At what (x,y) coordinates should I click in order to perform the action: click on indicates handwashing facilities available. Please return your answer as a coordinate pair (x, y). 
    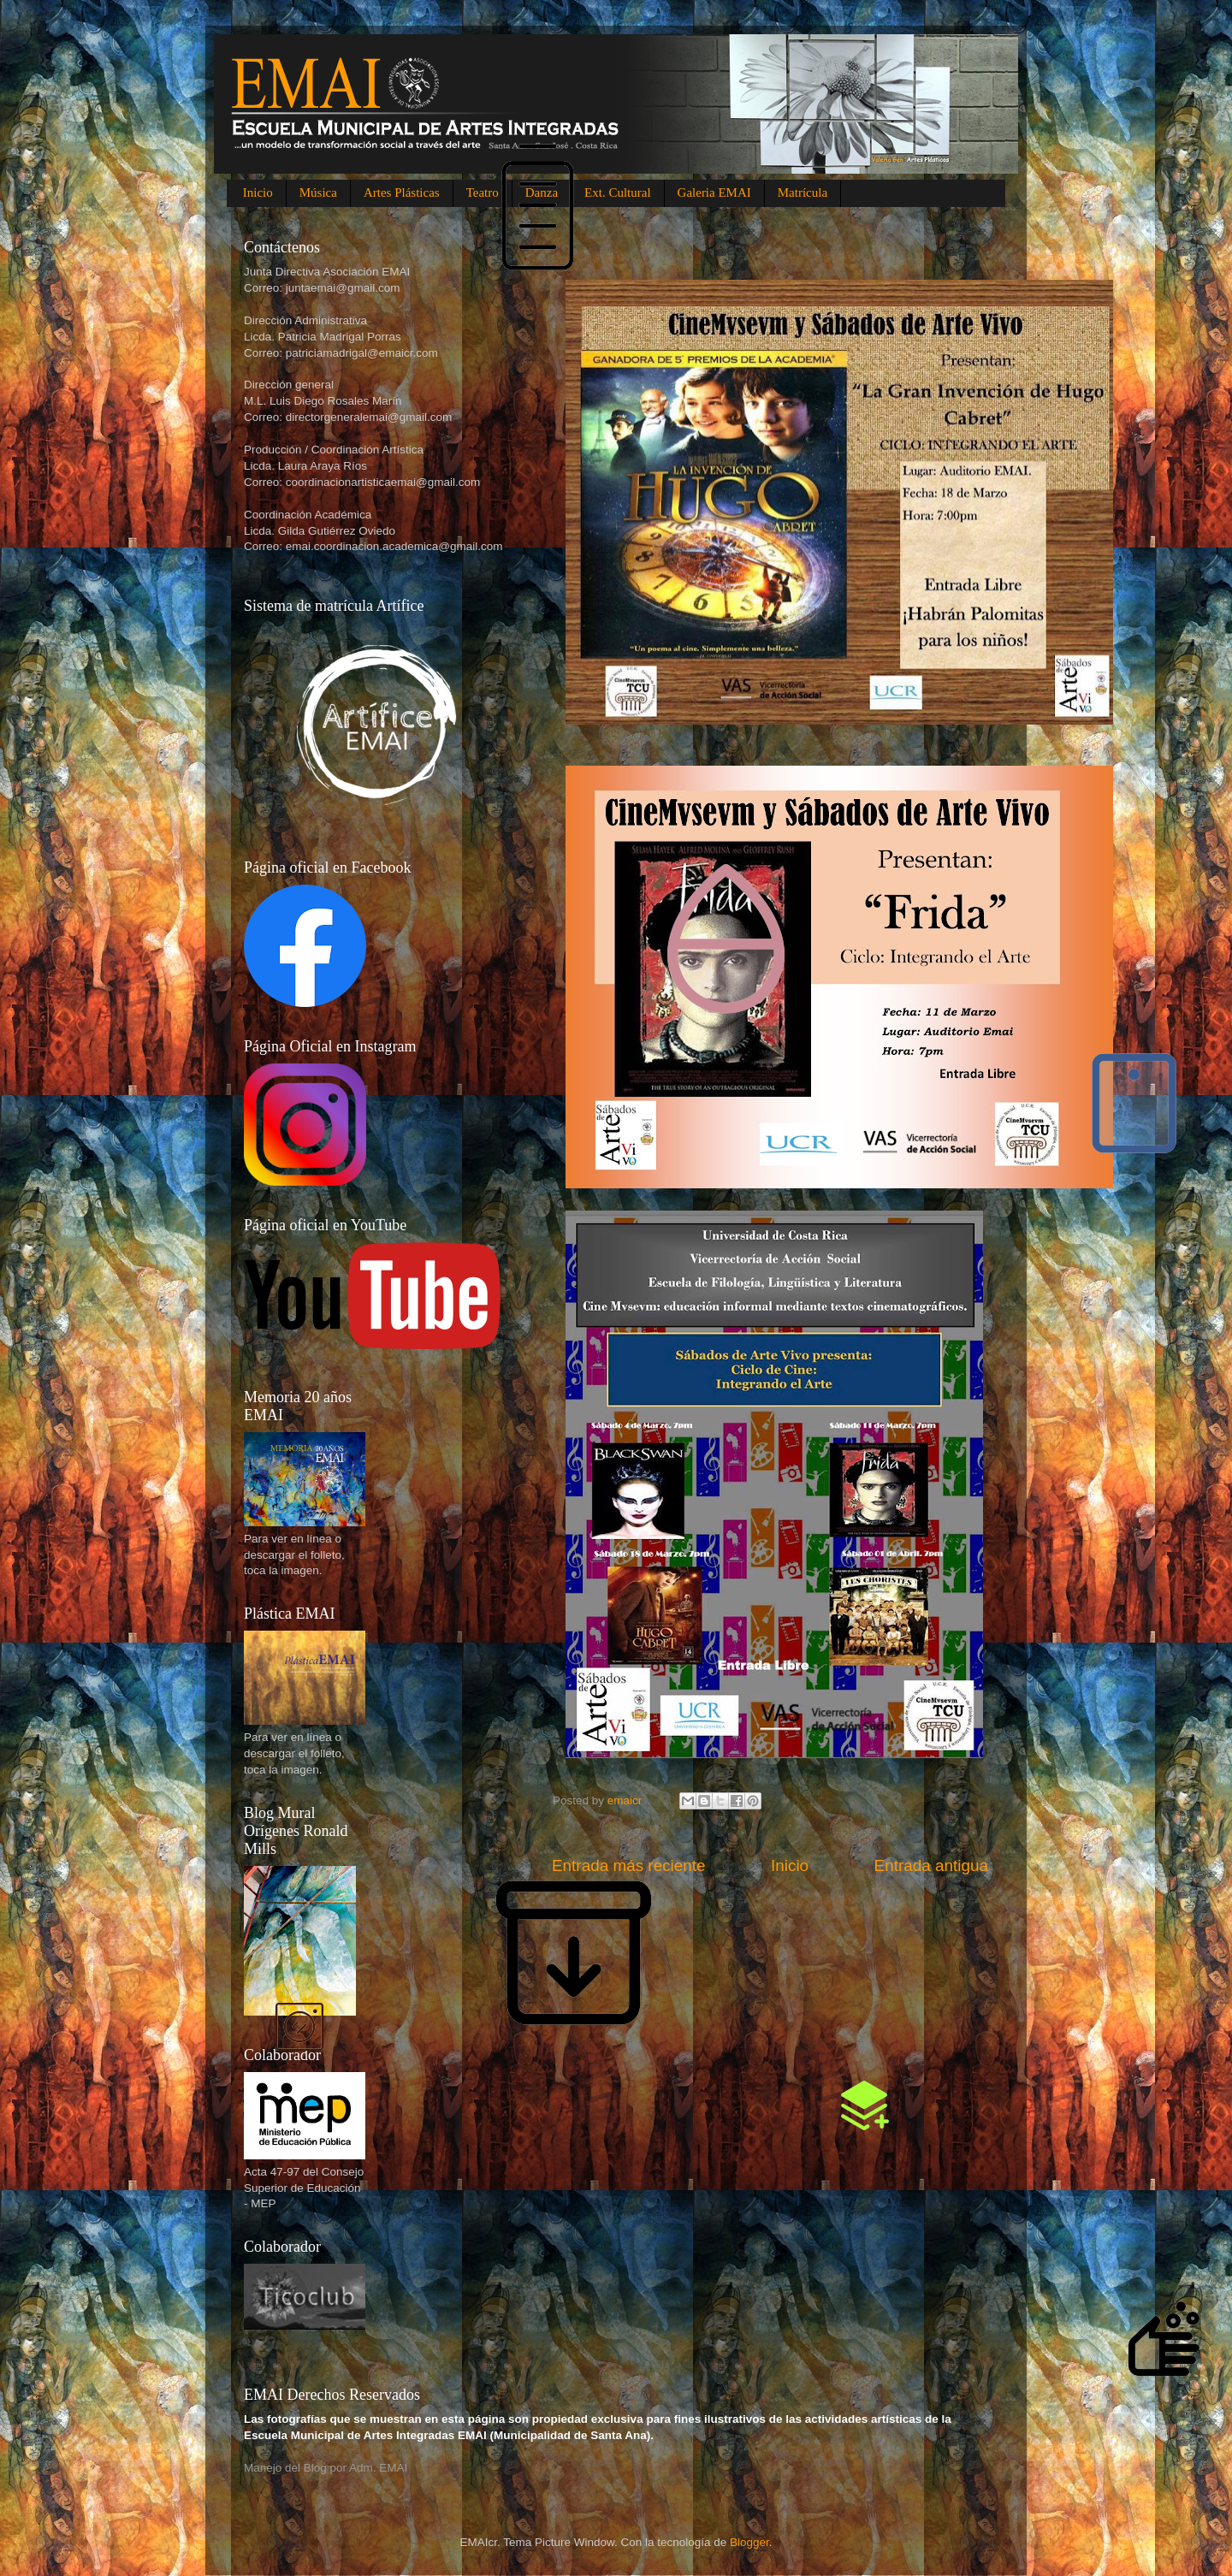
    Looking at the image, I should click on (1165, 2338).